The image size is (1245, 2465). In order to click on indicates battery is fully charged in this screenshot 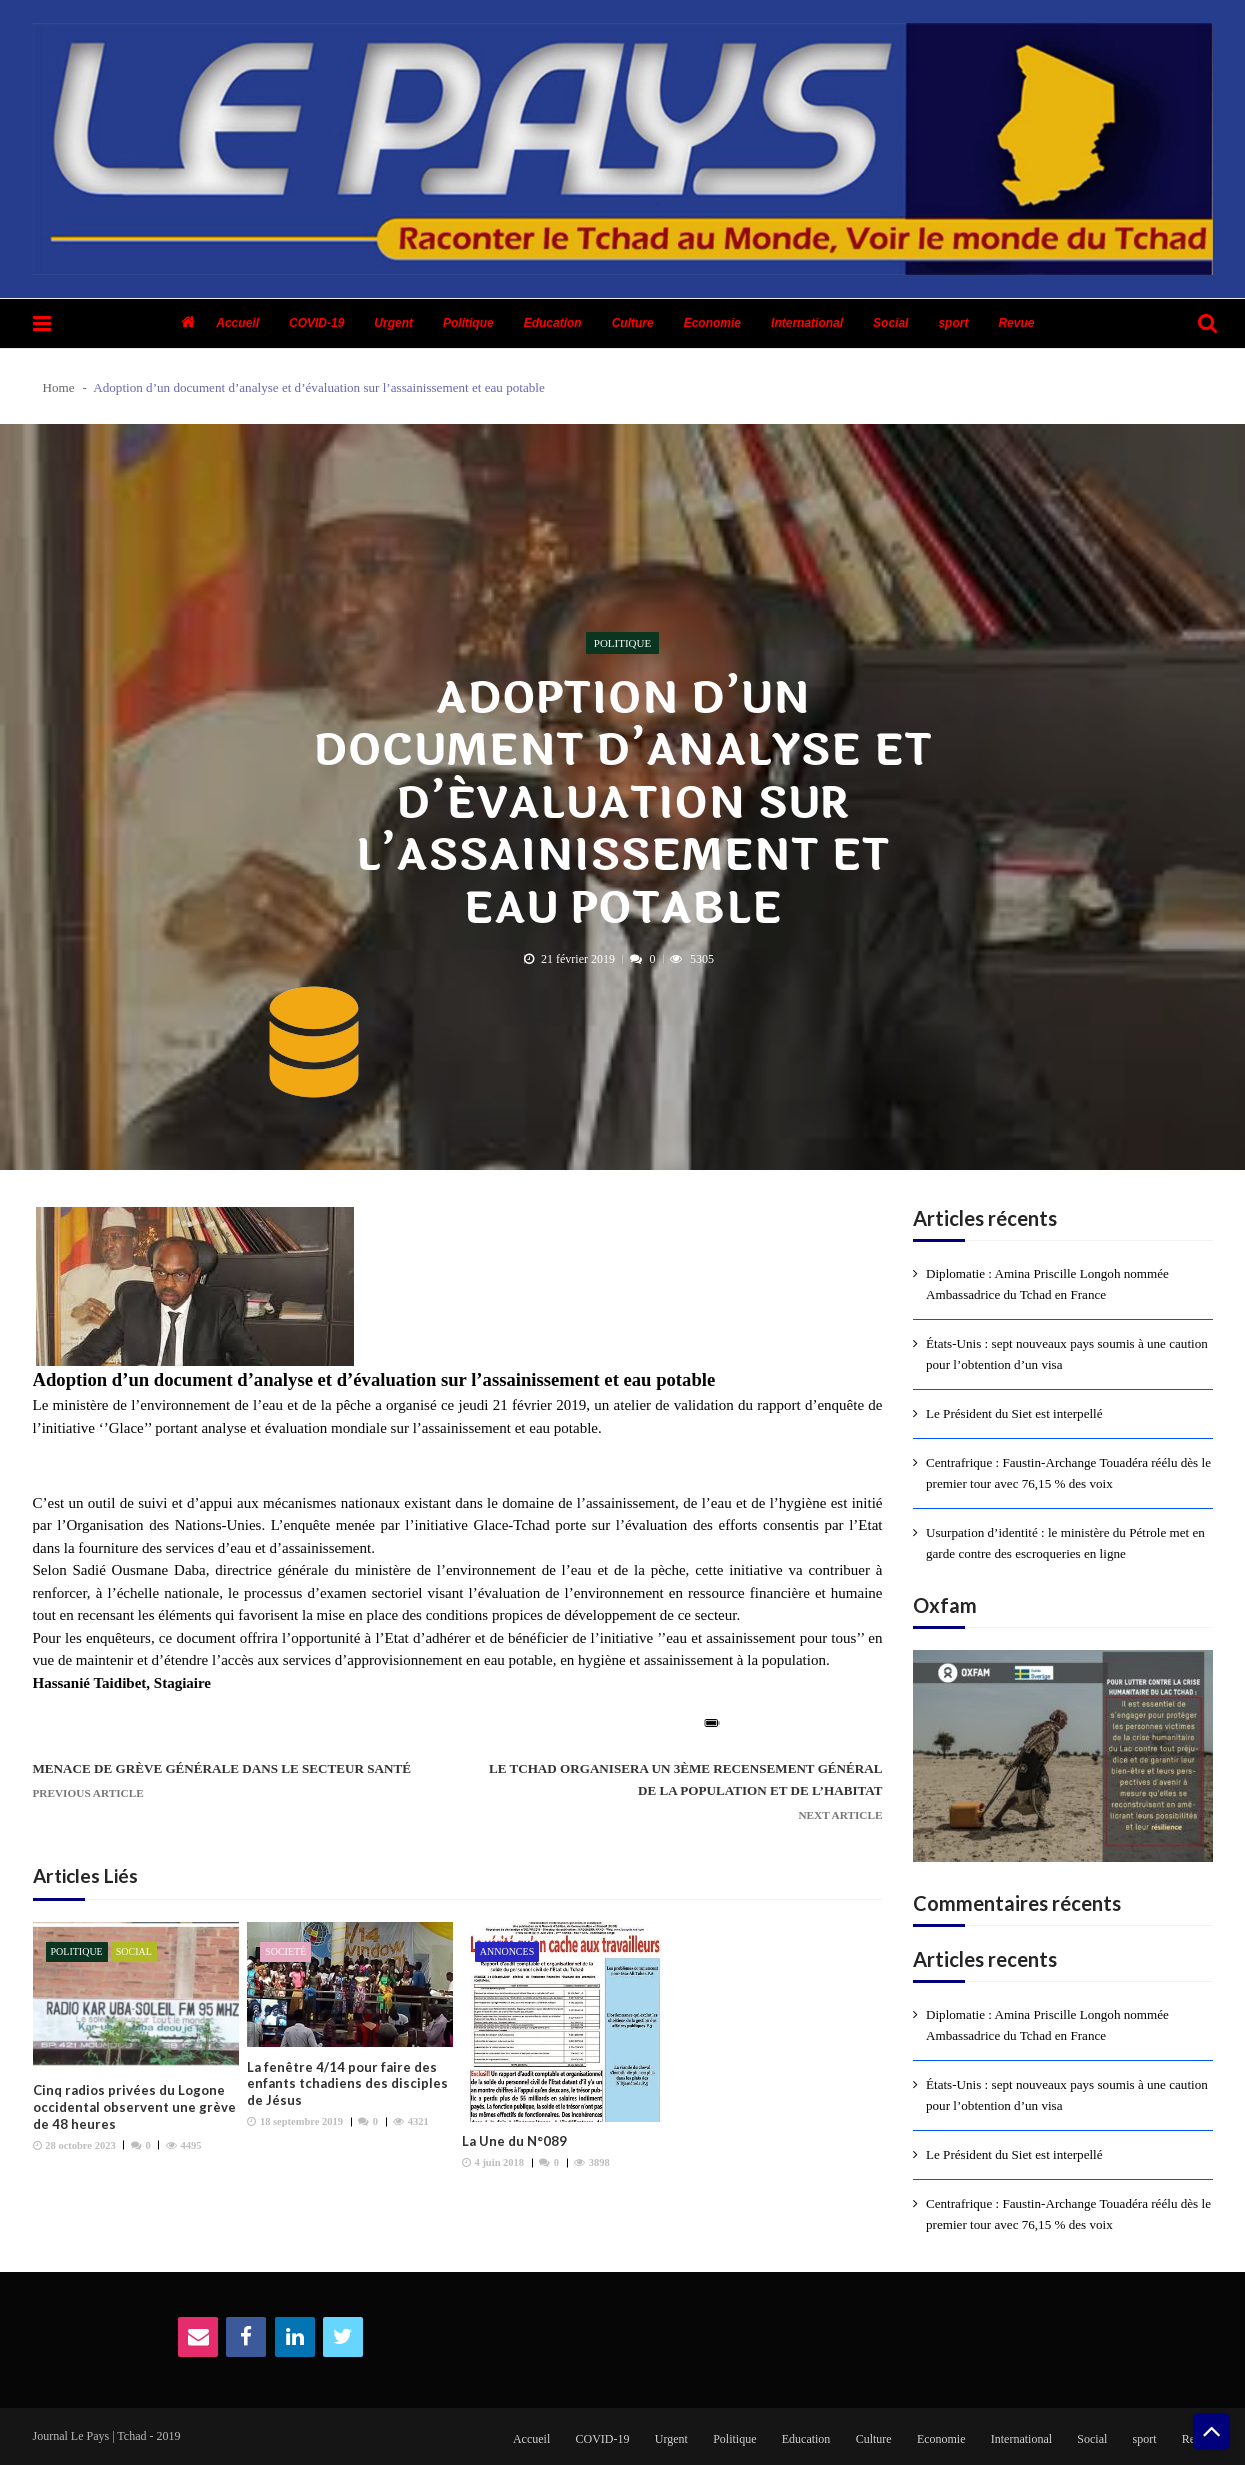, I will do `click(712, 1723)`.